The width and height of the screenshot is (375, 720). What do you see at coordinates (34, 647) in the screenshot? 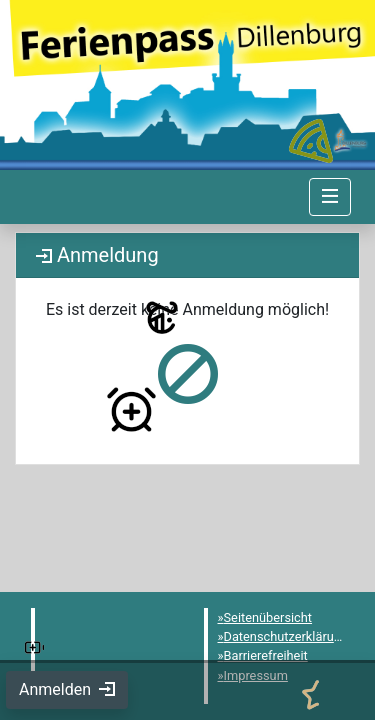
I see `add or extend battery life` at bounding box center [34, 647].